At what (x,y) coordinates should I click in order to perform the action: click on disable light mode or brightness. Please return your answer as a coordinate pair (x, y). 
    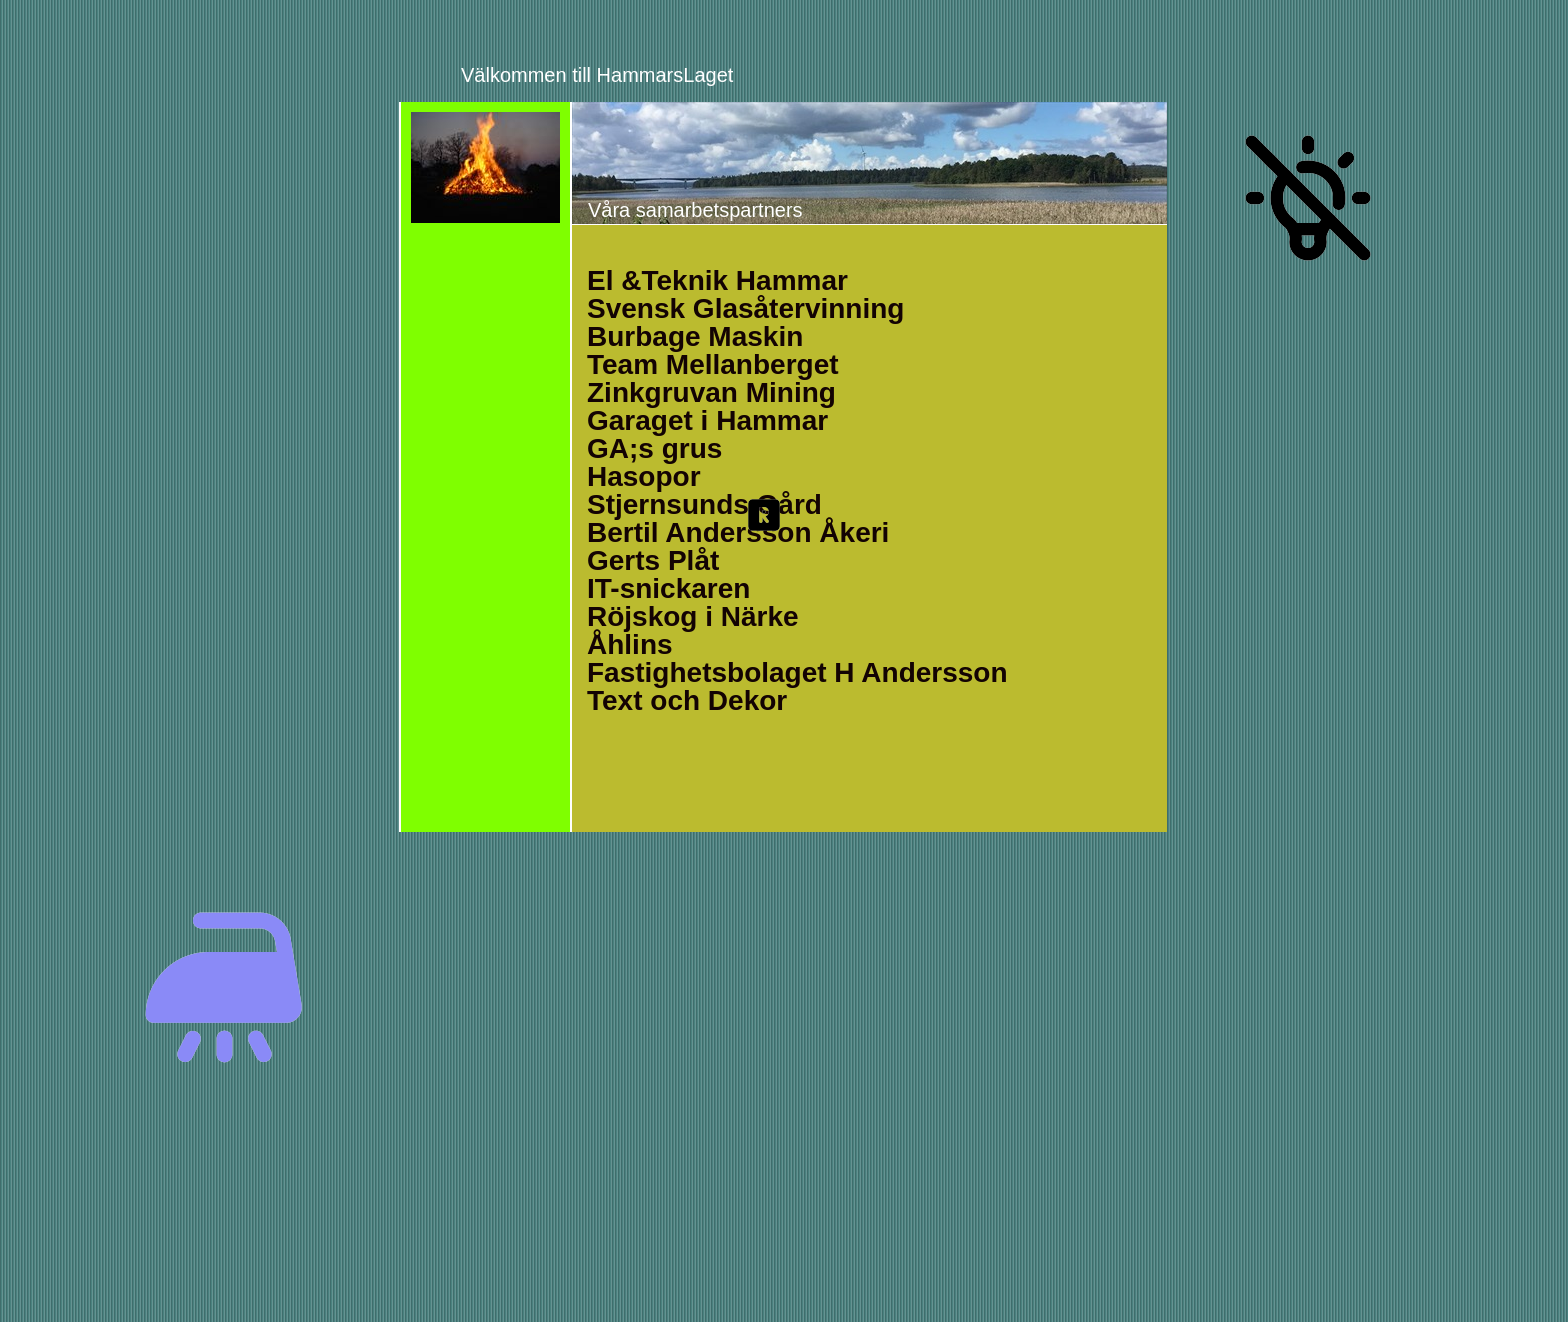
    Looking at the image, I should click on (1308, 198).